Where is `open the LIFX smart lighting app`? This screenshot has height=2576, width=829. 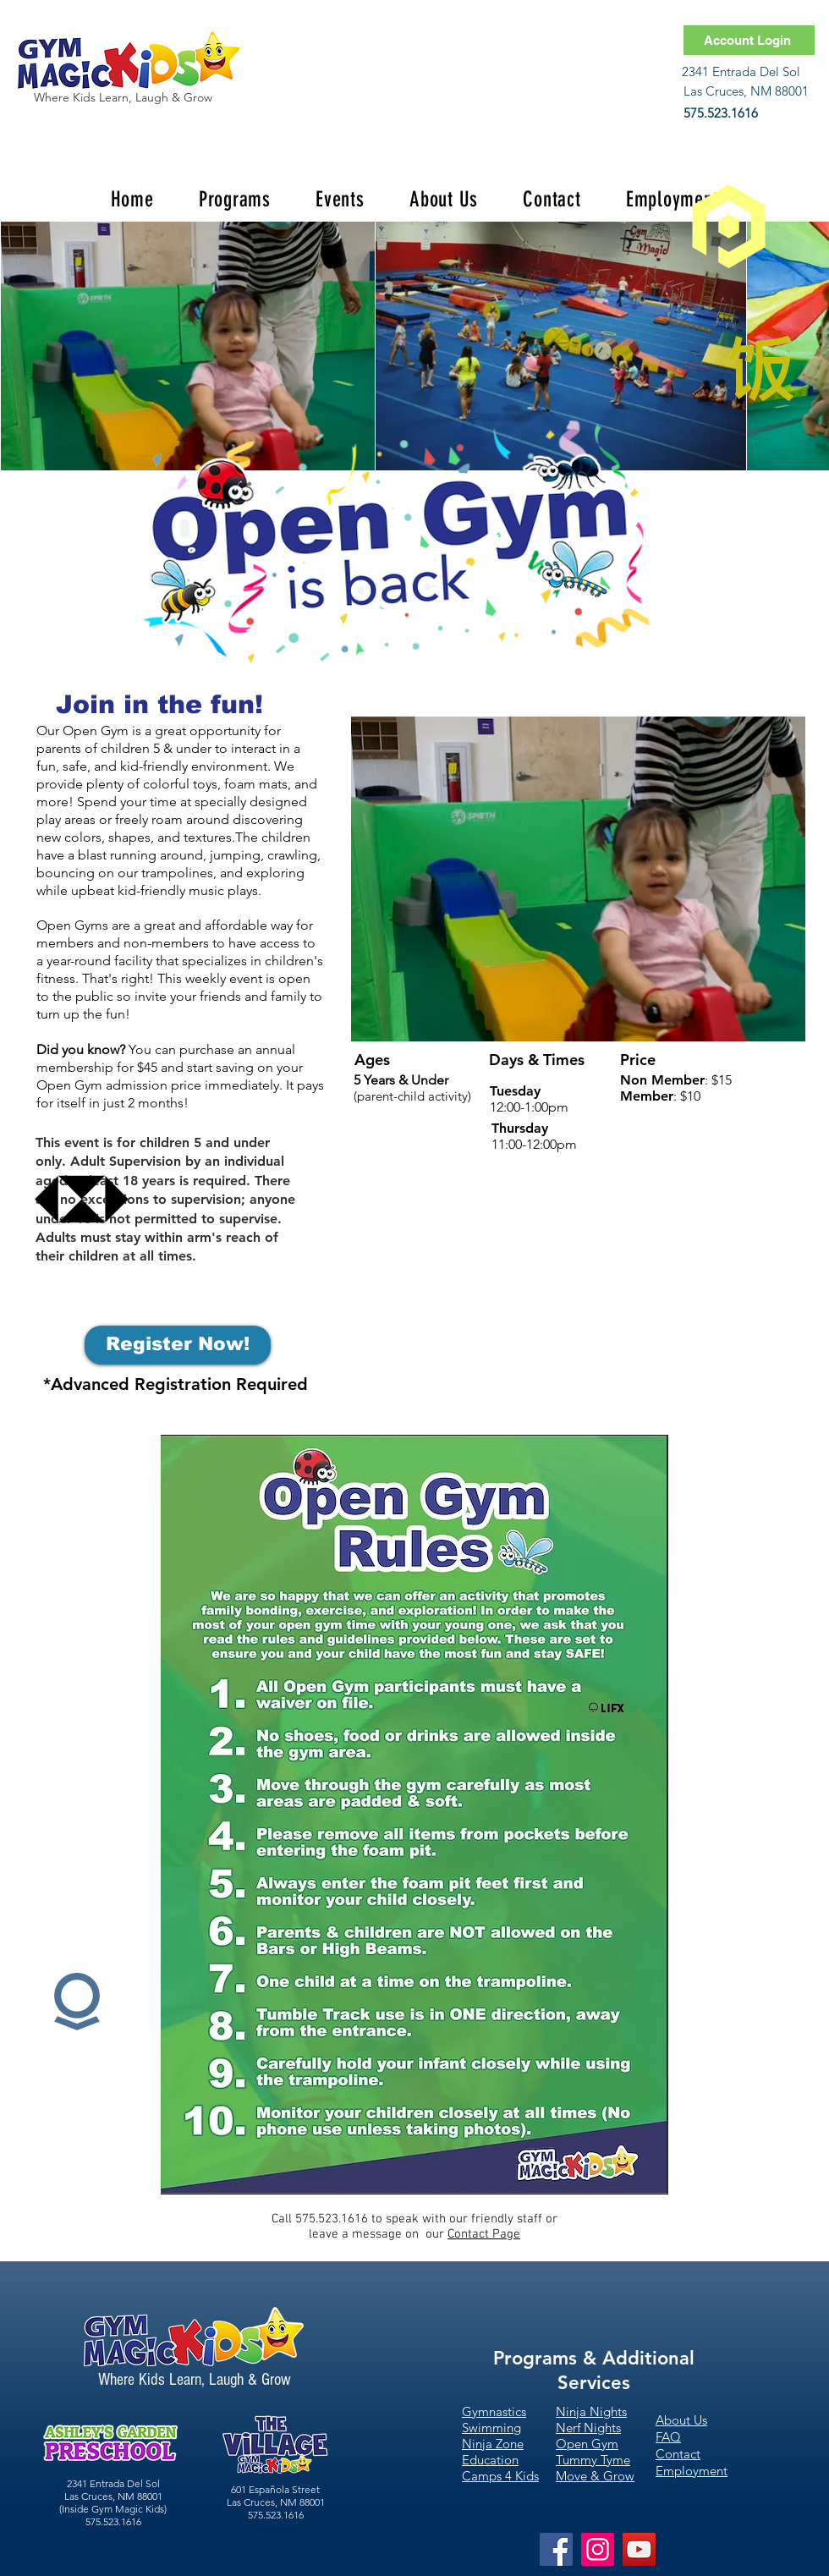
open the LIFX smart lighting app is located at coordinates (607, 1708).